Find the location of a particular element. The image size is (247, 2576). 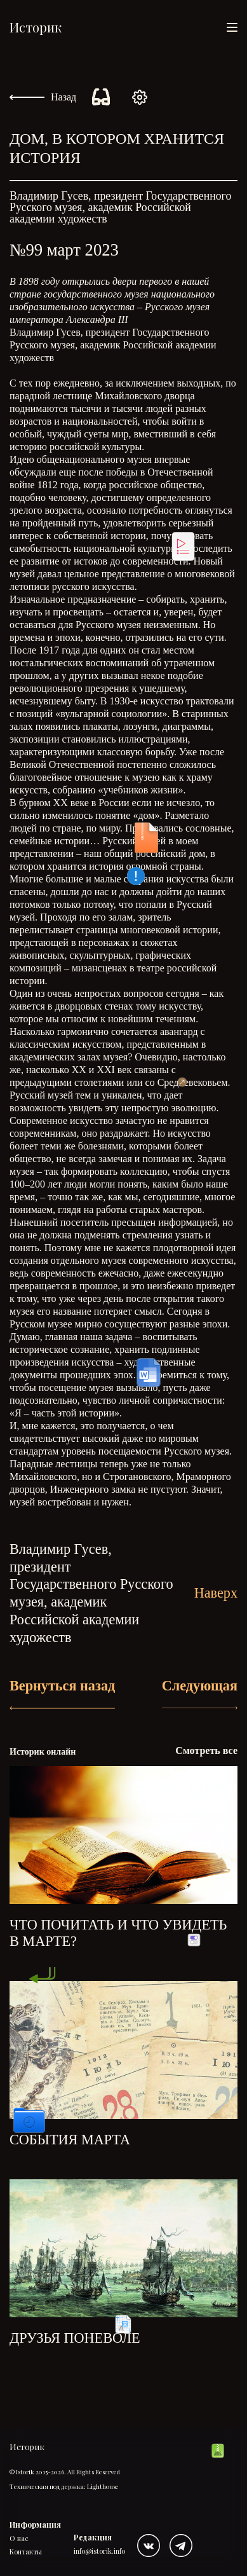

an mpegurl audio playlist file is located at coordinates (183, 546).